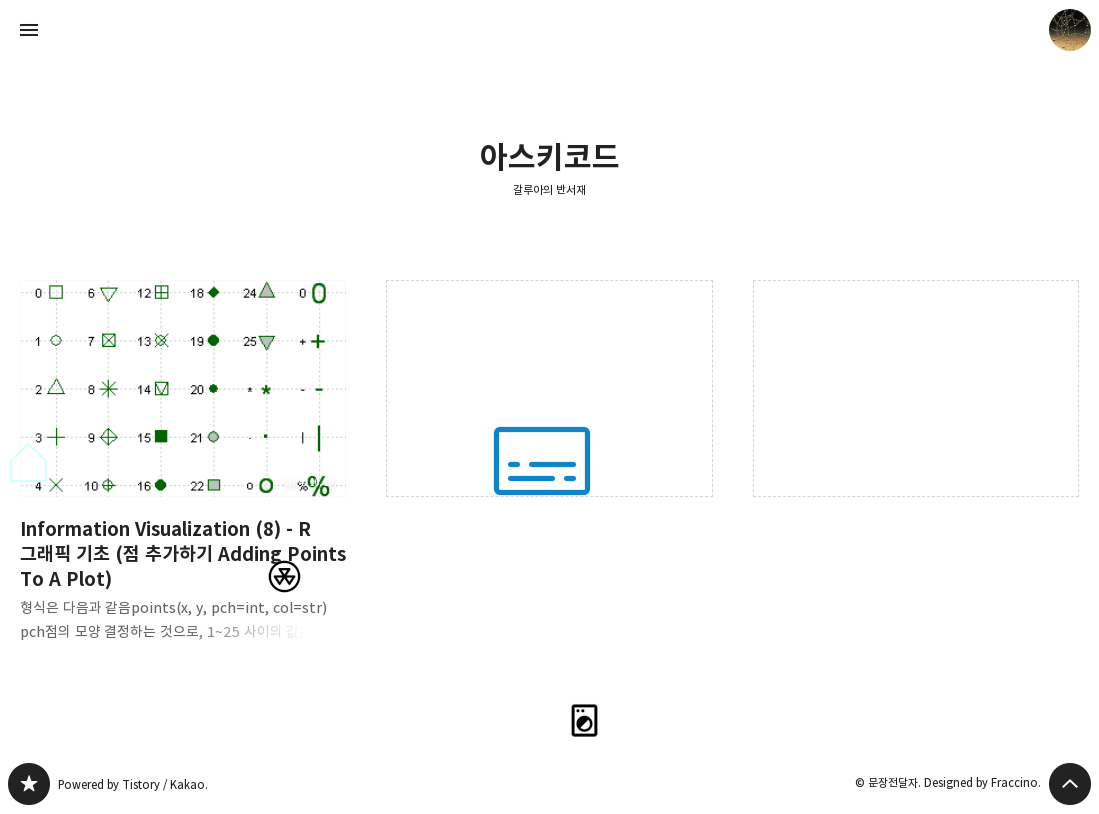  Describe the element at coordinates (284, 576) in the screenshot. I see `fallout shelter or nuclear safety indicator` at that location.